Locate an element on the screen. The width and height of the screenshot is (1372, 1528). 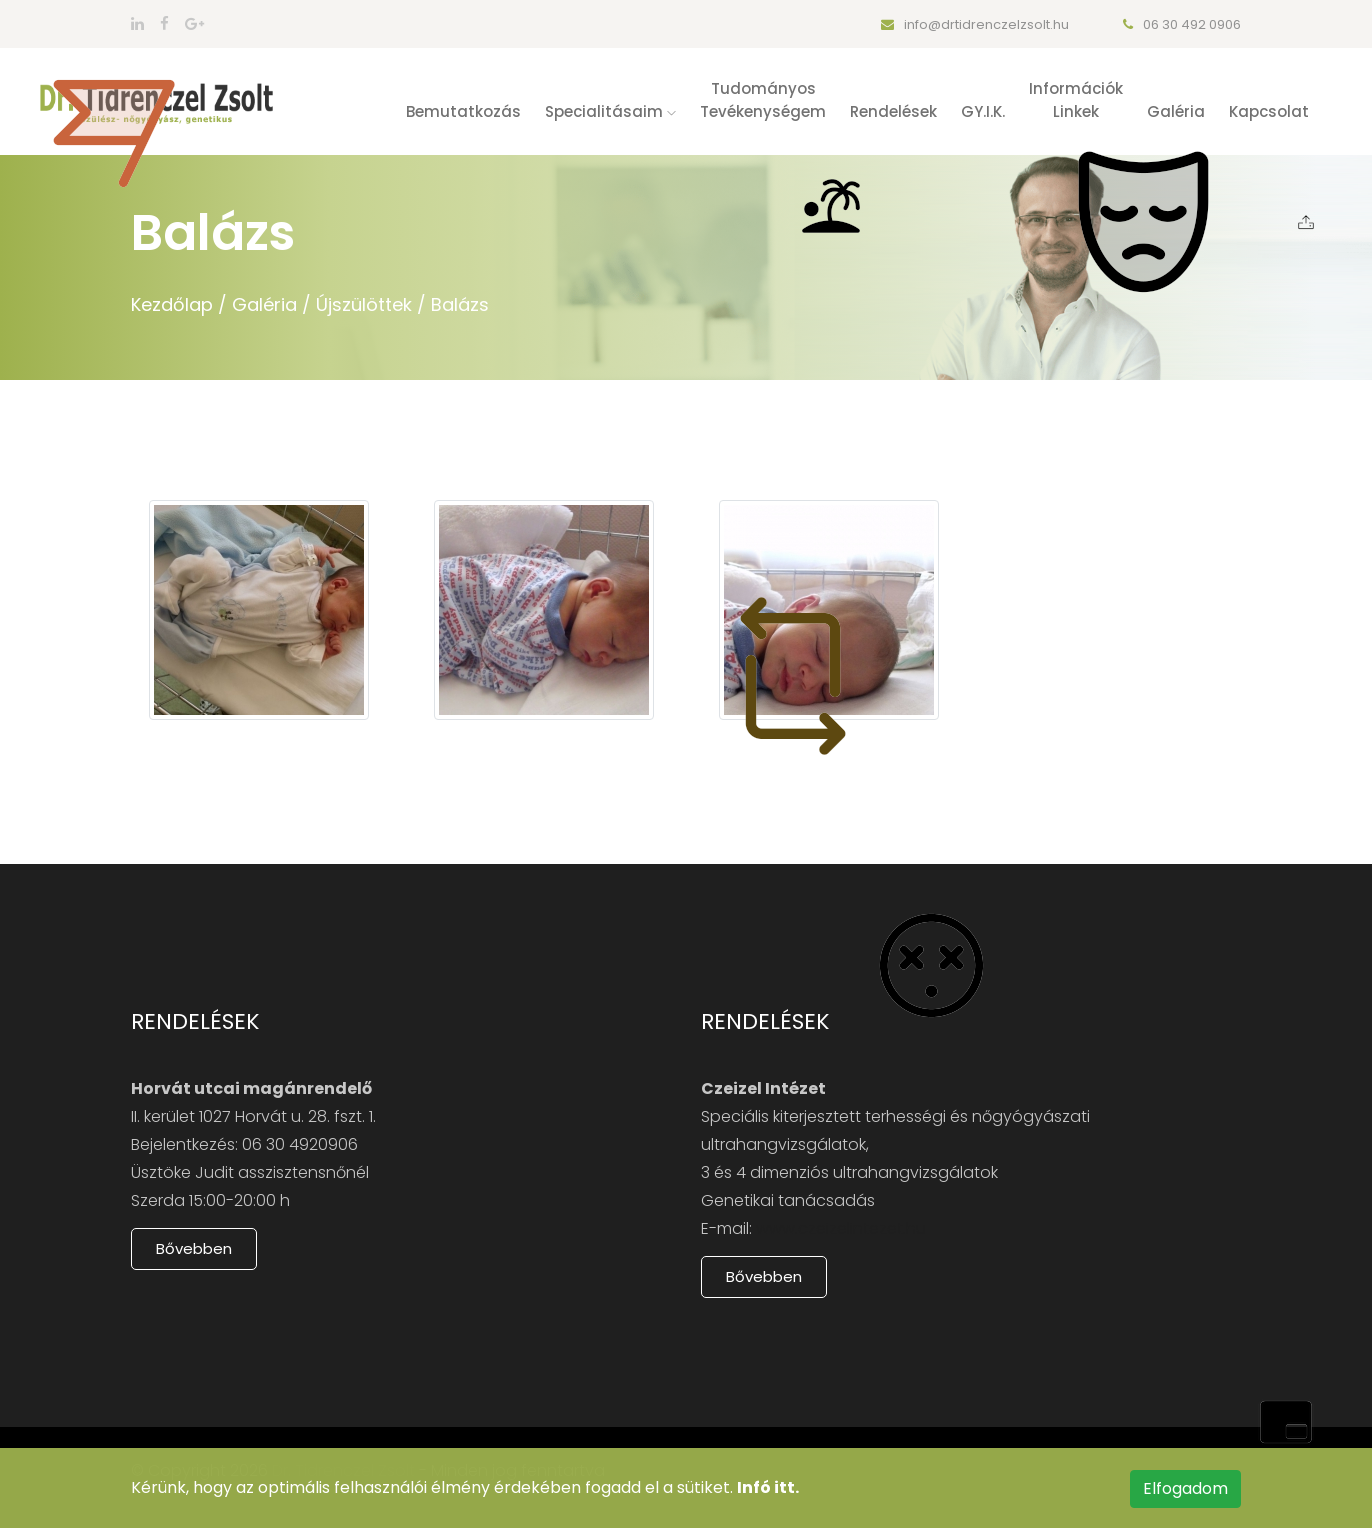
view tropical or vacation-related content is located at coordinates (831, 206).